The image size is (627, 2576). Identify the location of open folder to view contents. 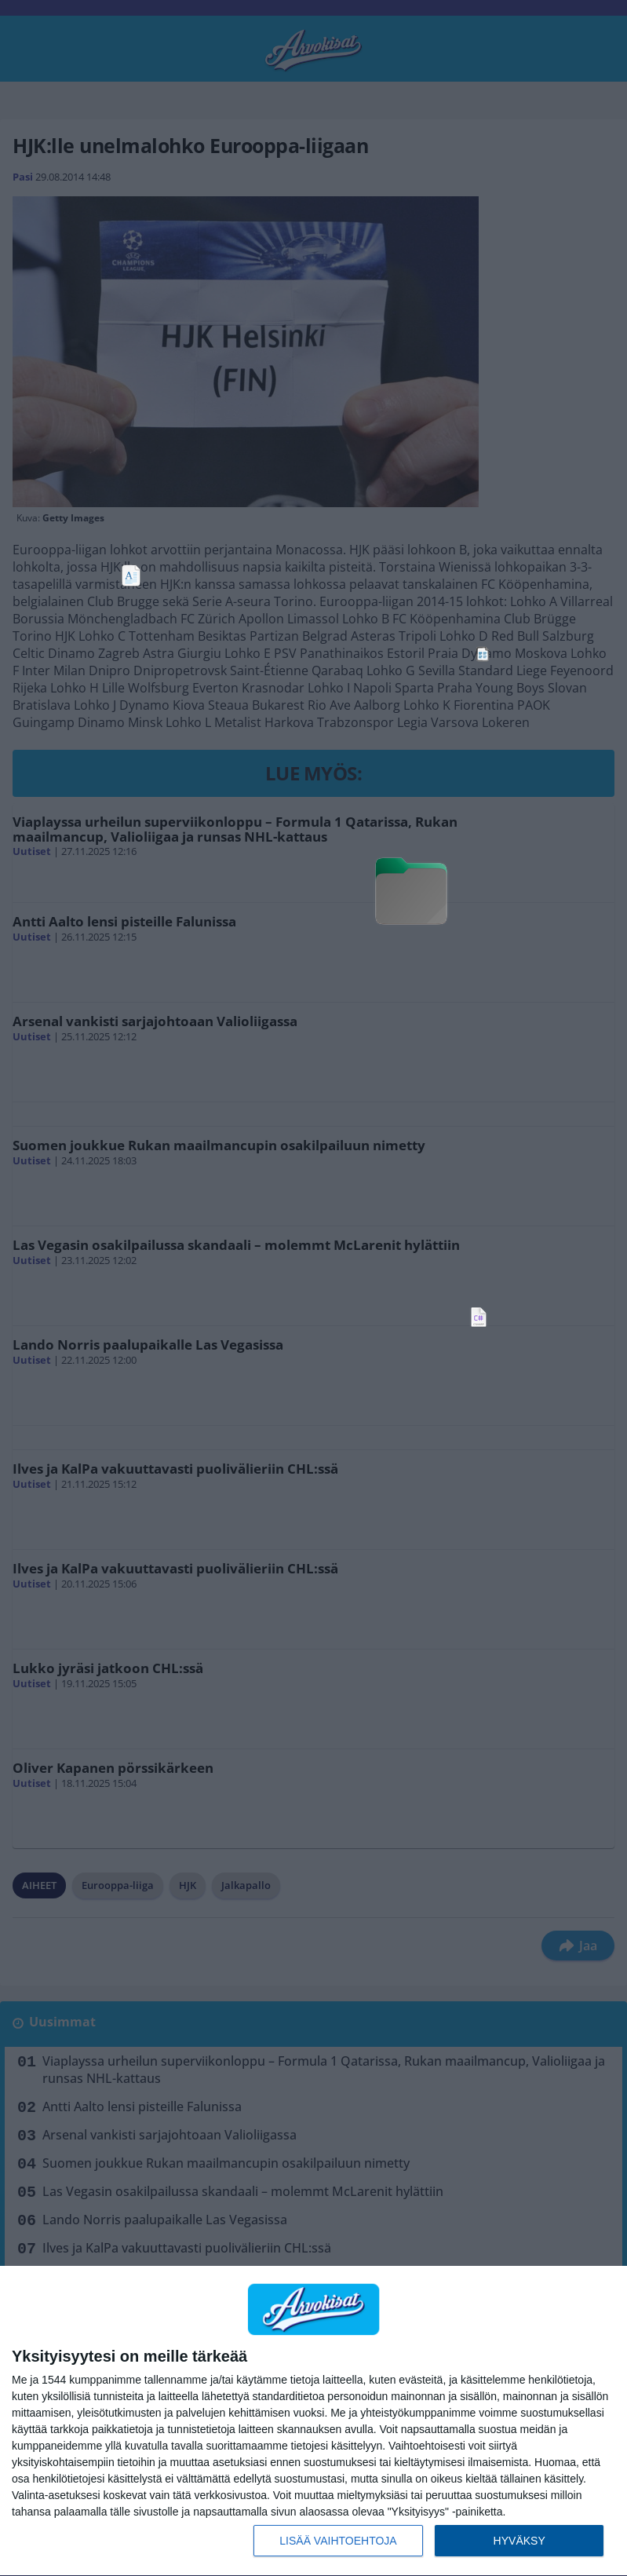
(411, 891).